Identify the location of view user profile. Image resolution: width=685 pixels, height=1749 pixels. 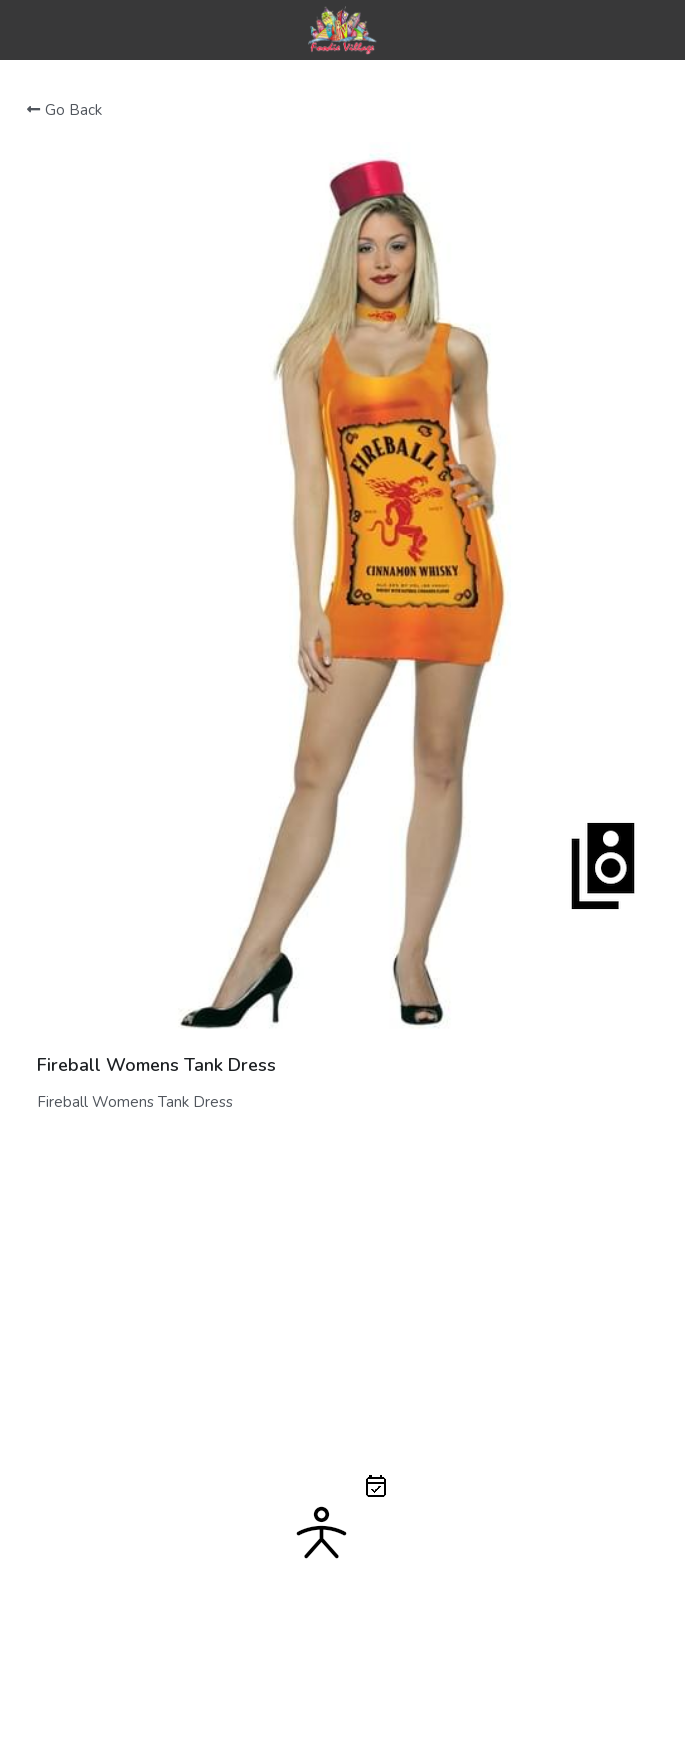
(321, 1533).